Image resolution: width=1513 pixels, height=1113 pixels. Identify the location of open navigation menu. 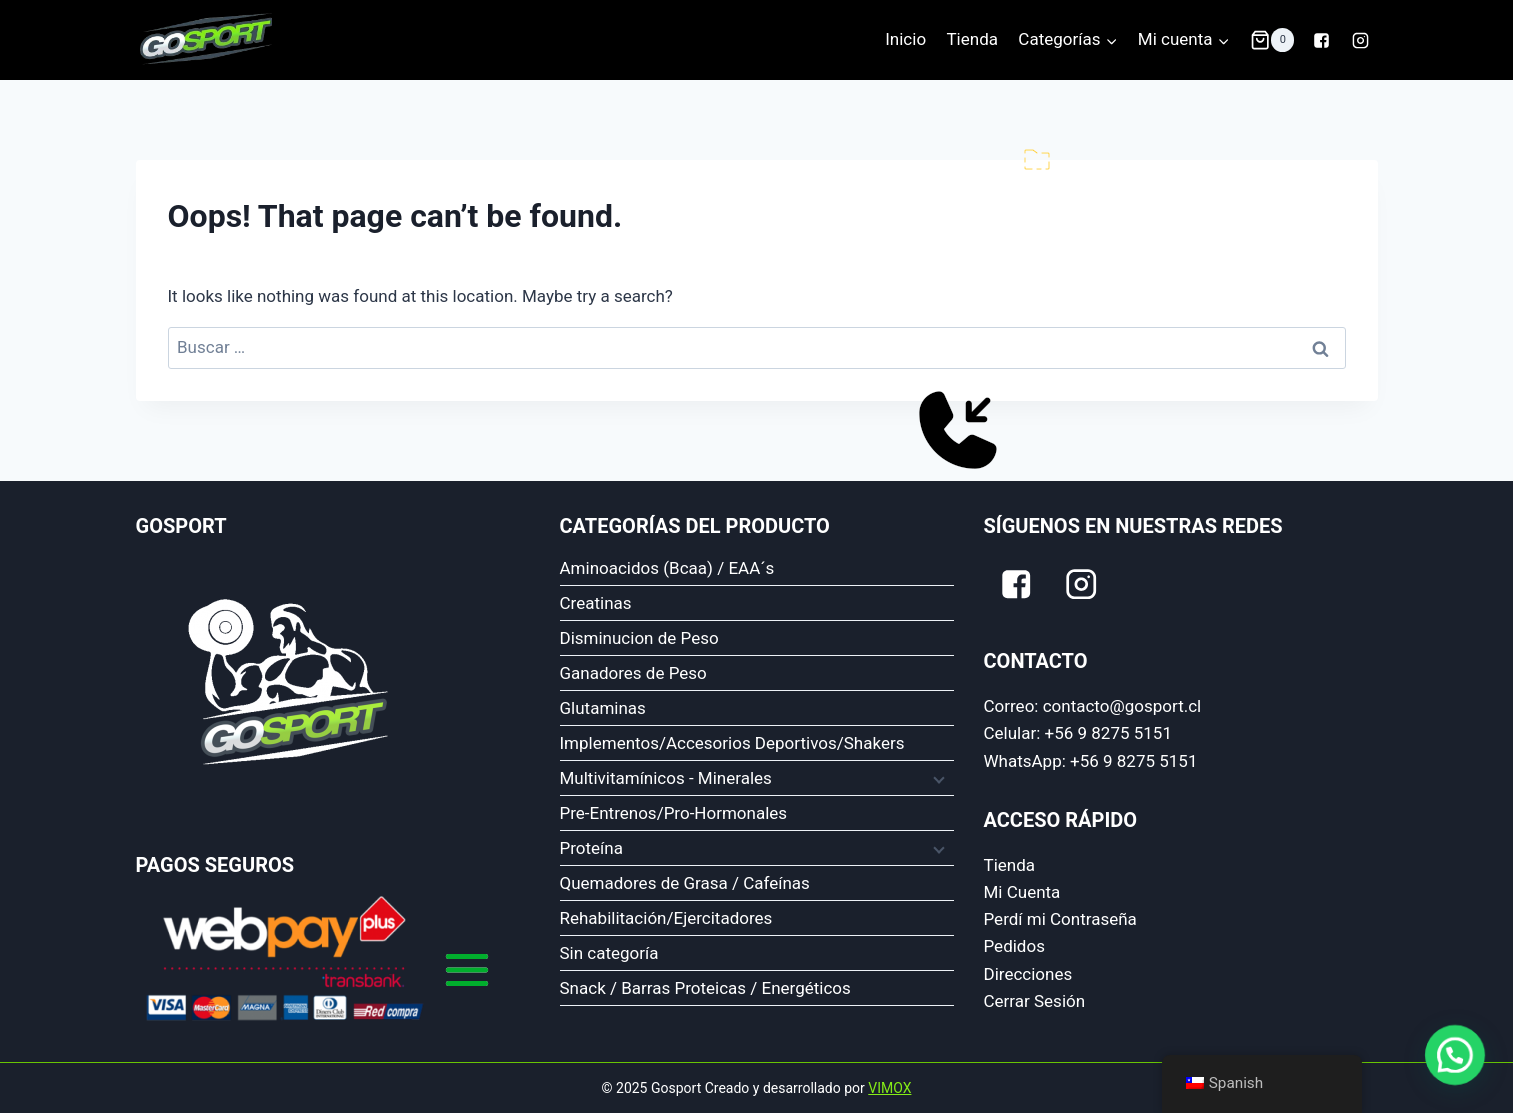
(467, 970).